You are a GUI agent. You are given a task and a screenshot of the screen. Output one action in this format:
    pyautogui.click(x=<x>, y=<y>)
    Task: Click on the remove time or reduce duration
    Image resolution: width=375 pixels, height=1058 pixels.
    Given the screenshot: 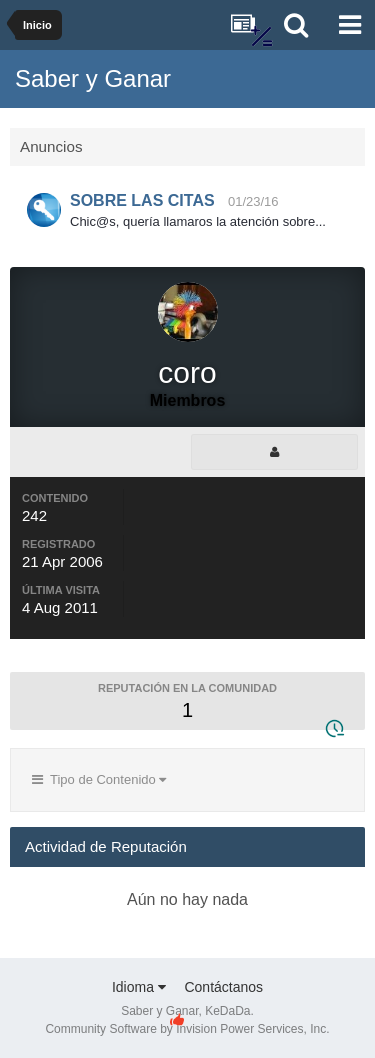 What is the action you would take?
    pyautogui.click(x=334, y=728)
    